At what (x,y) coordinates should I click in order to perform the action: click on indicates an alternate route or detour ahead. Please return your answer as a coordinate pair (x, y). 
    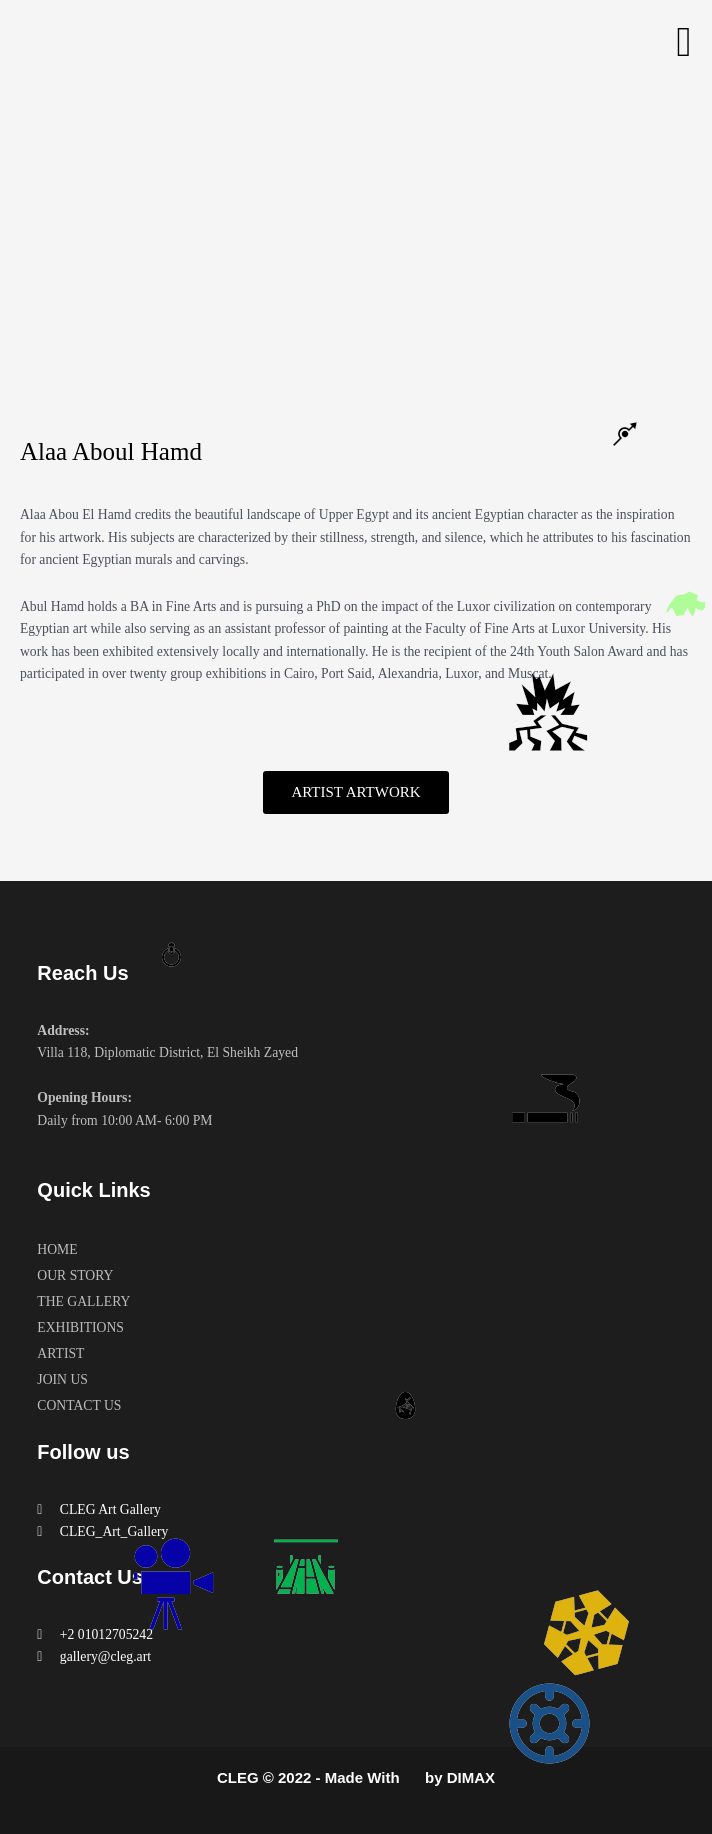
    Looking at the image, I should click on (625, 434).